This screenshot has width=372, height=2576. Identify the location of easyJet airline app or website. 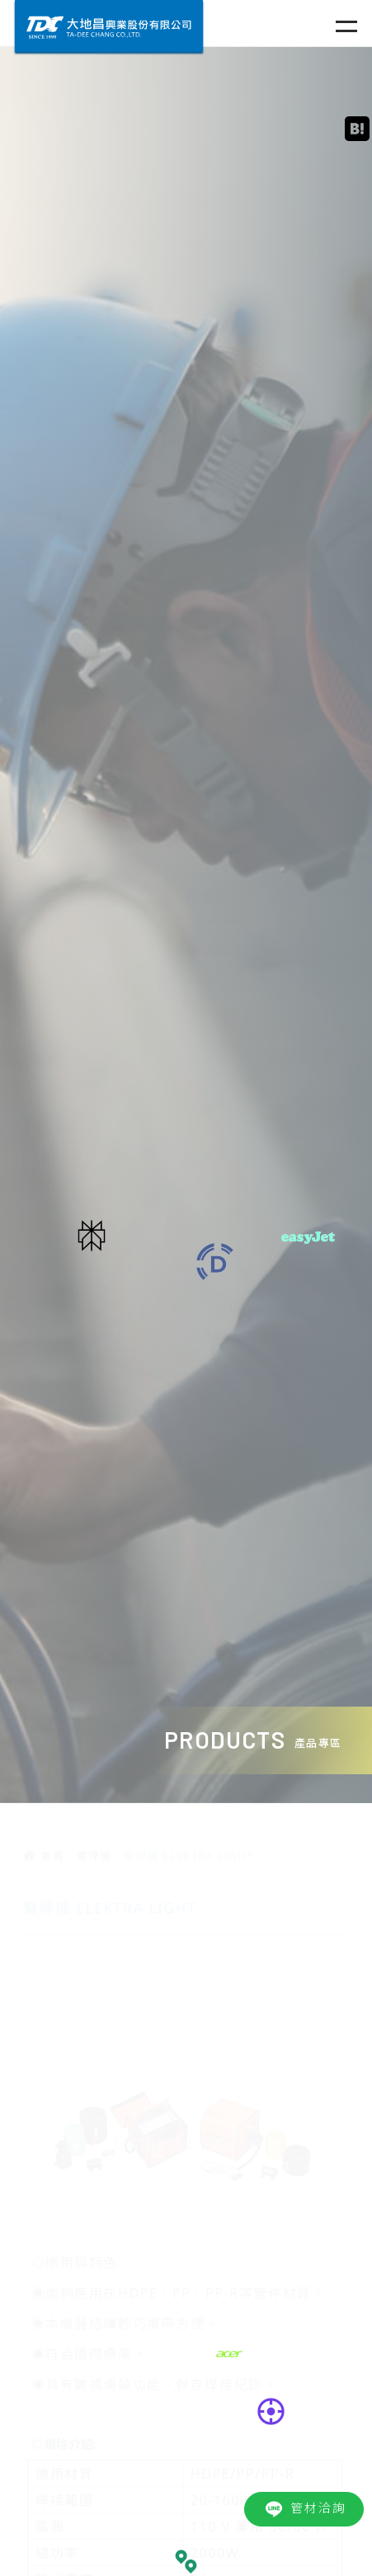
(308, 1237).